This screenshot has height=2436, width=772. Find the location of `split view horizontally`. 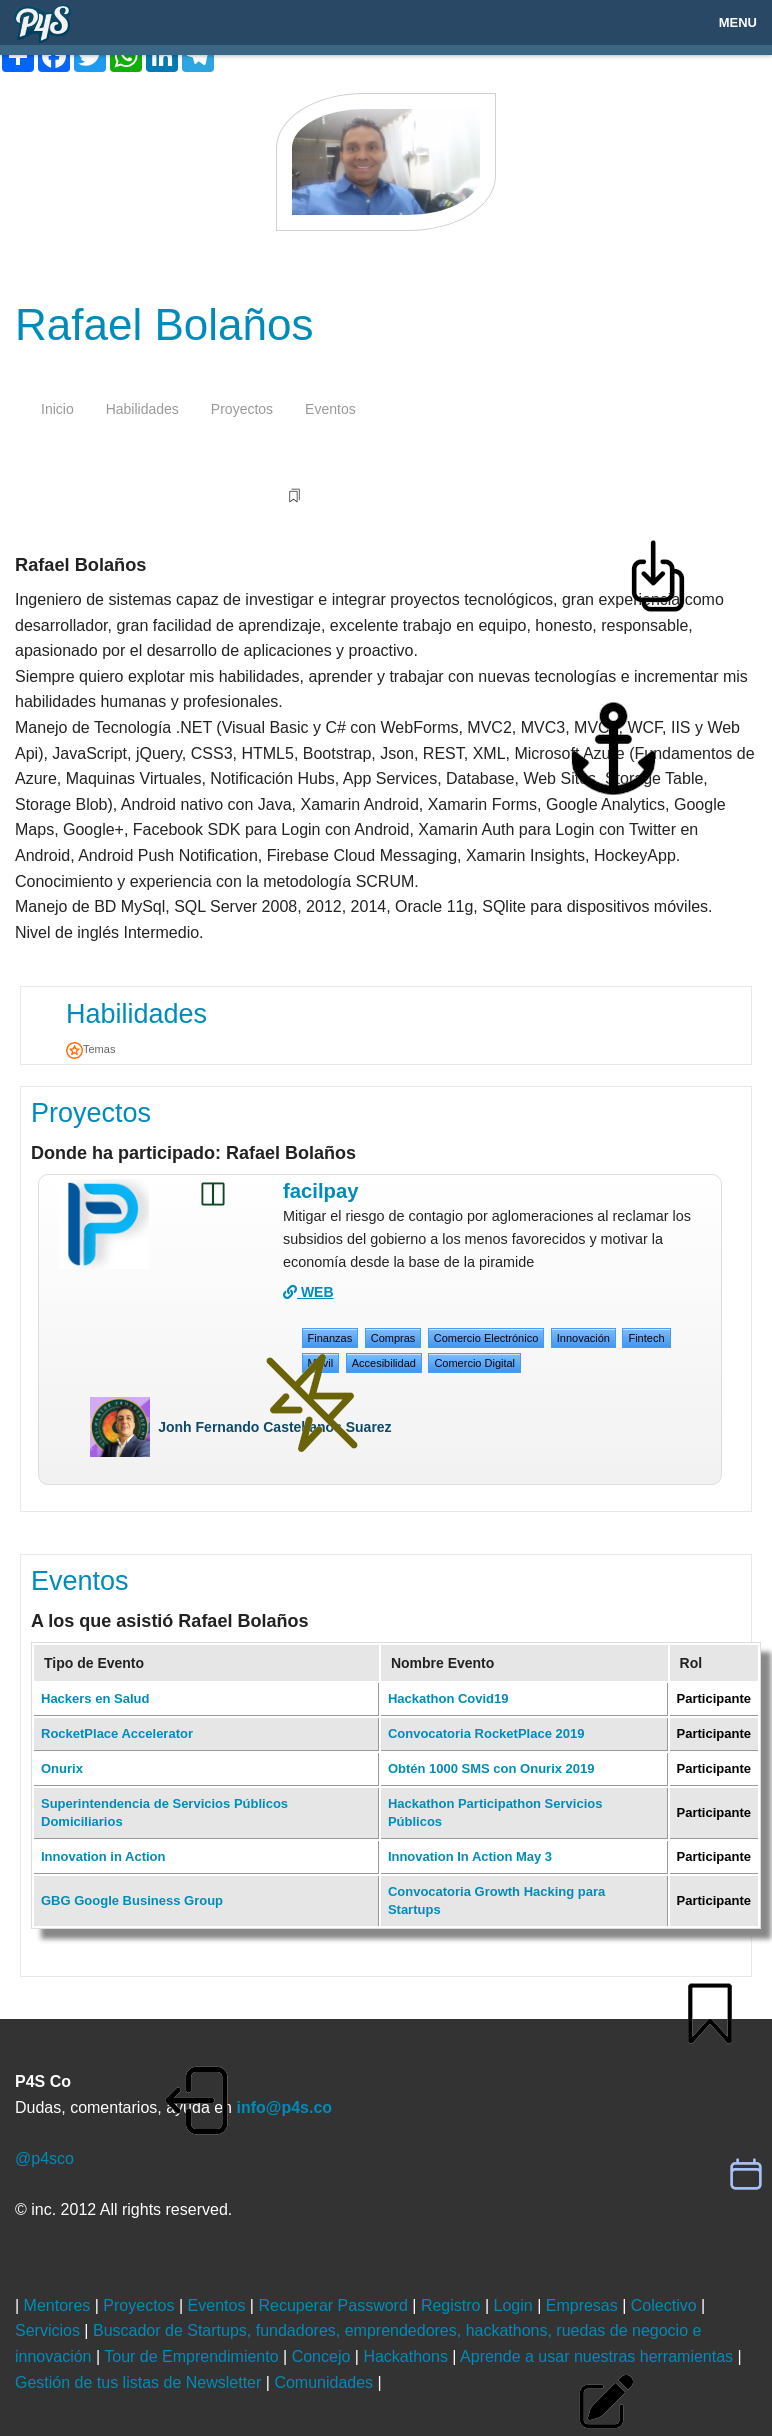

split view horizontally is located at coordinates (213, 1194).